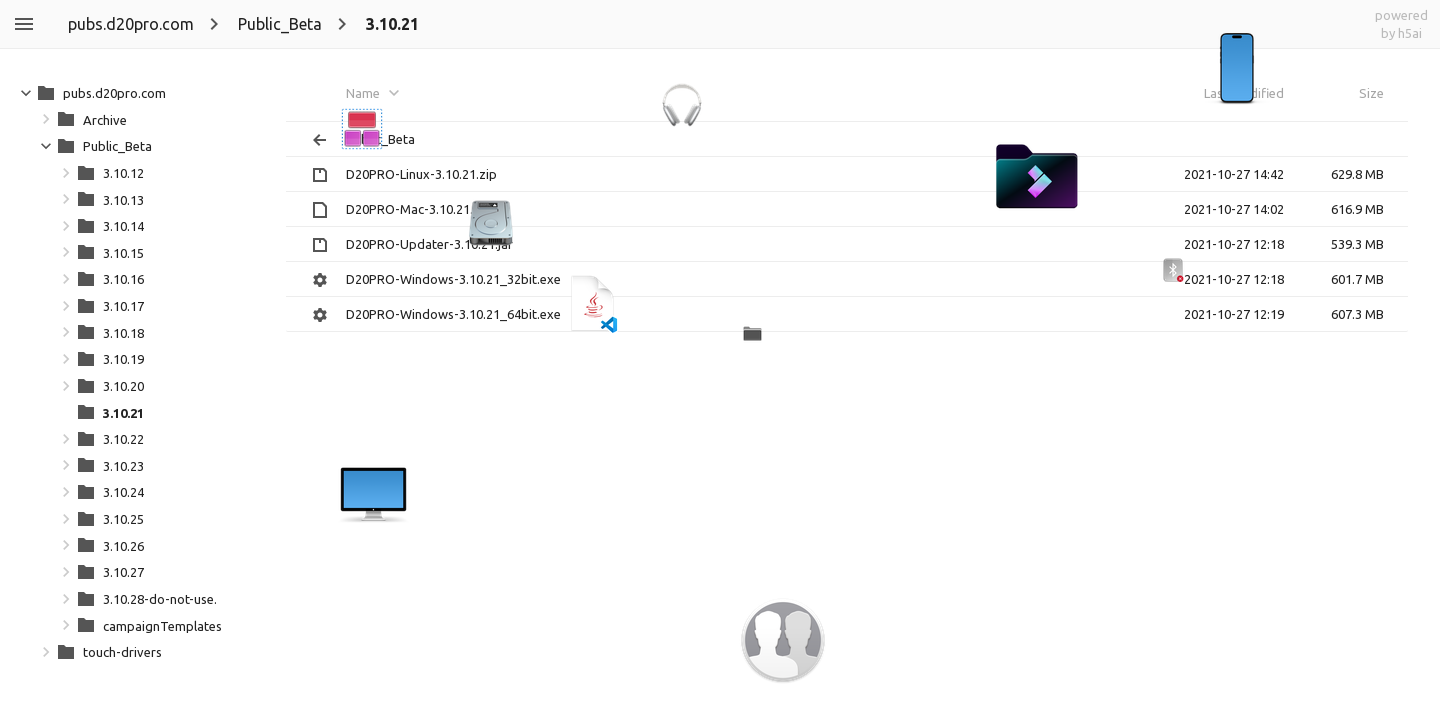 The height and width of the screenshot is (720, 1440). Describe the element at coordinates (362, 129) in the screenshot. I see `select all items in the current view` at that location.